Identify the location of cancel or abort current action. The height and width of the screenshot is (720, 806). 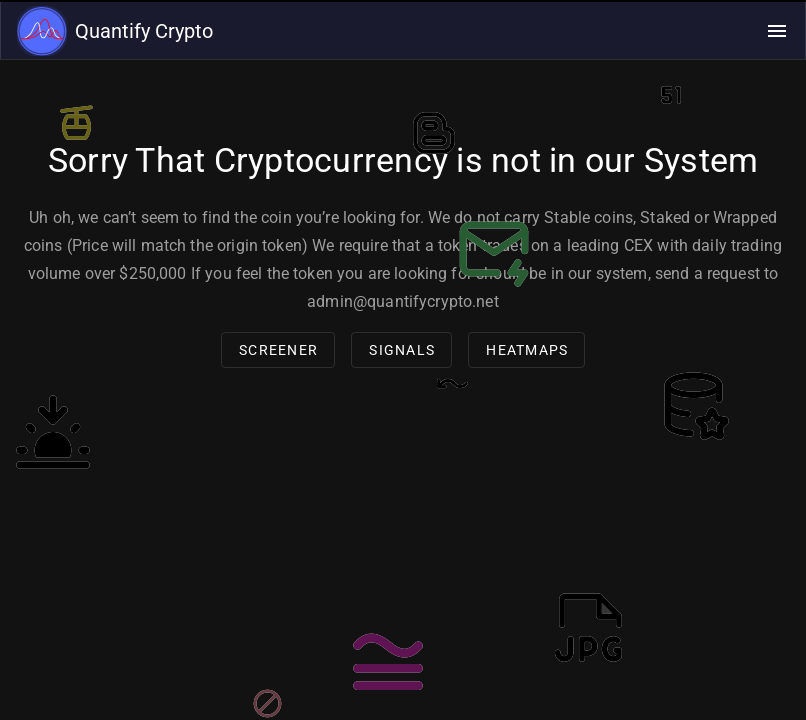
(267, 703).